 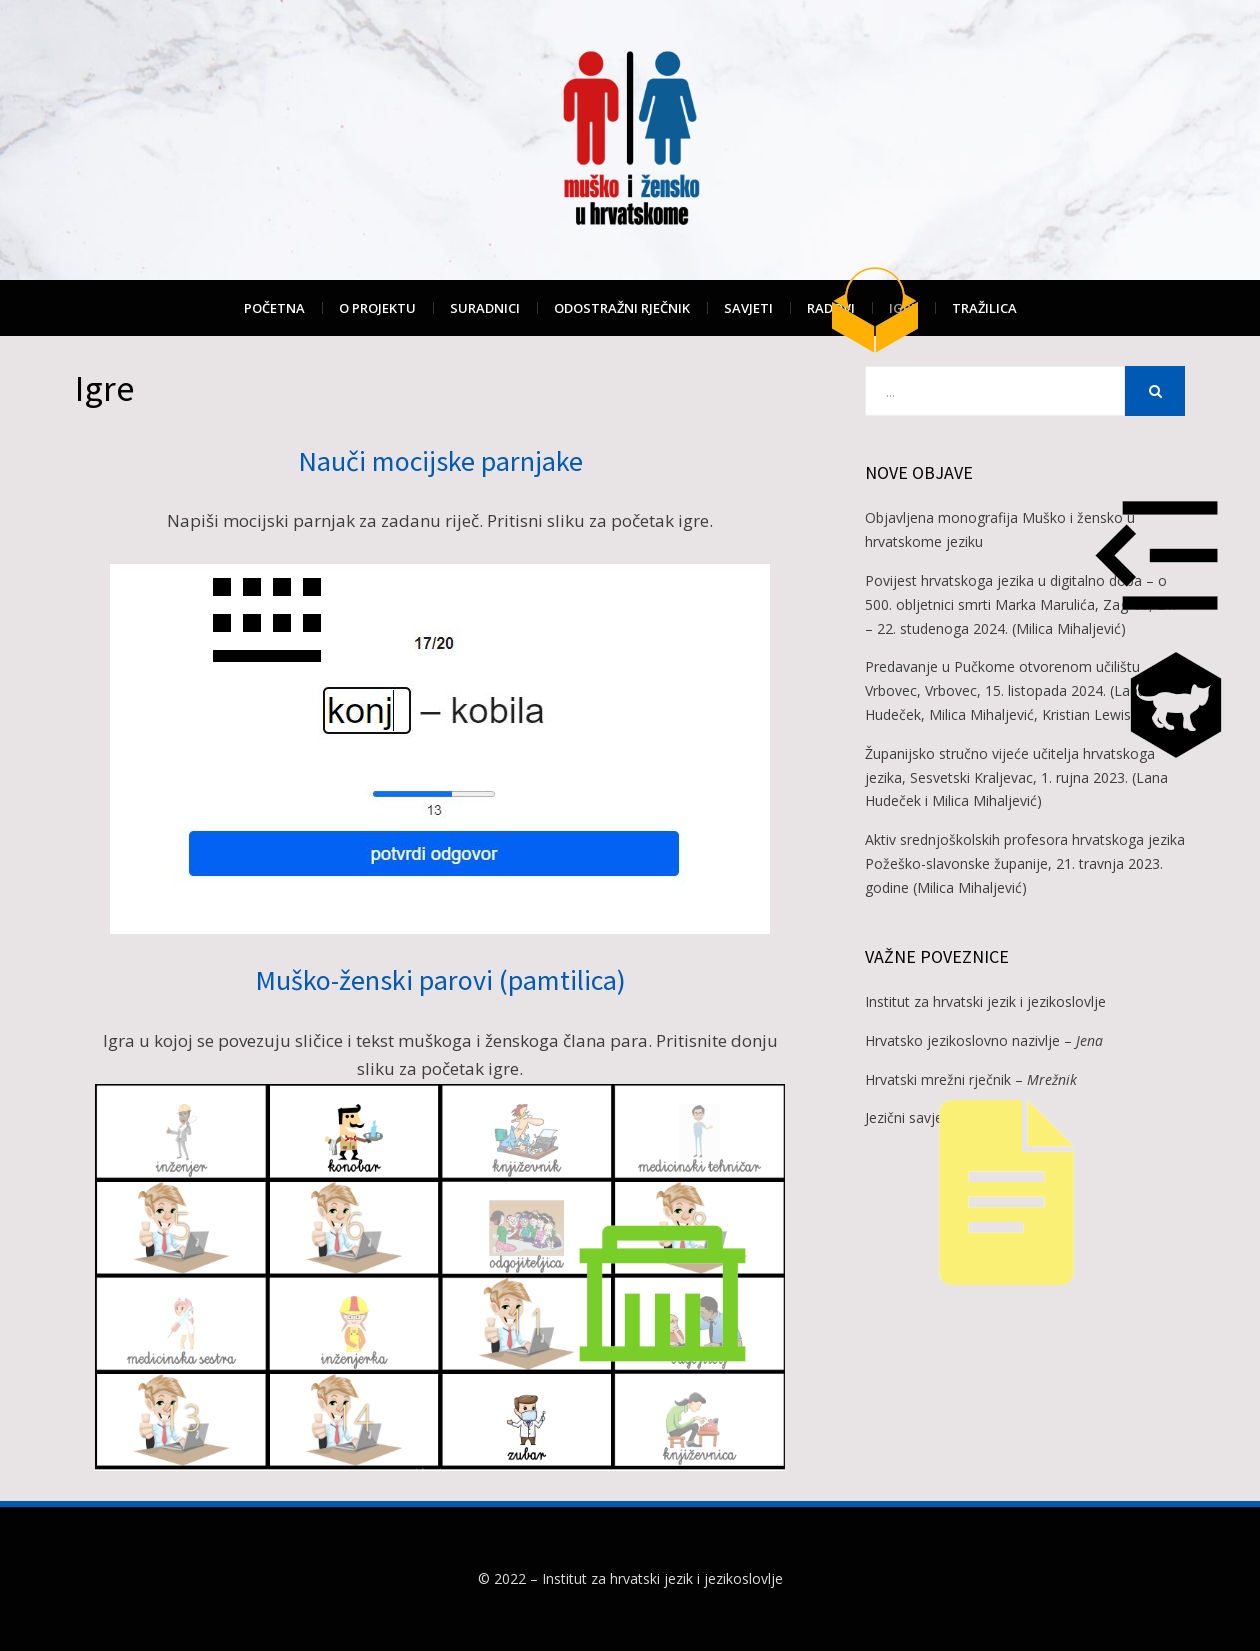 What do you see at coordinates (267, 620) in the screenshot?
I see `open the on-screen keyboard` at bounding box center [267, 620].